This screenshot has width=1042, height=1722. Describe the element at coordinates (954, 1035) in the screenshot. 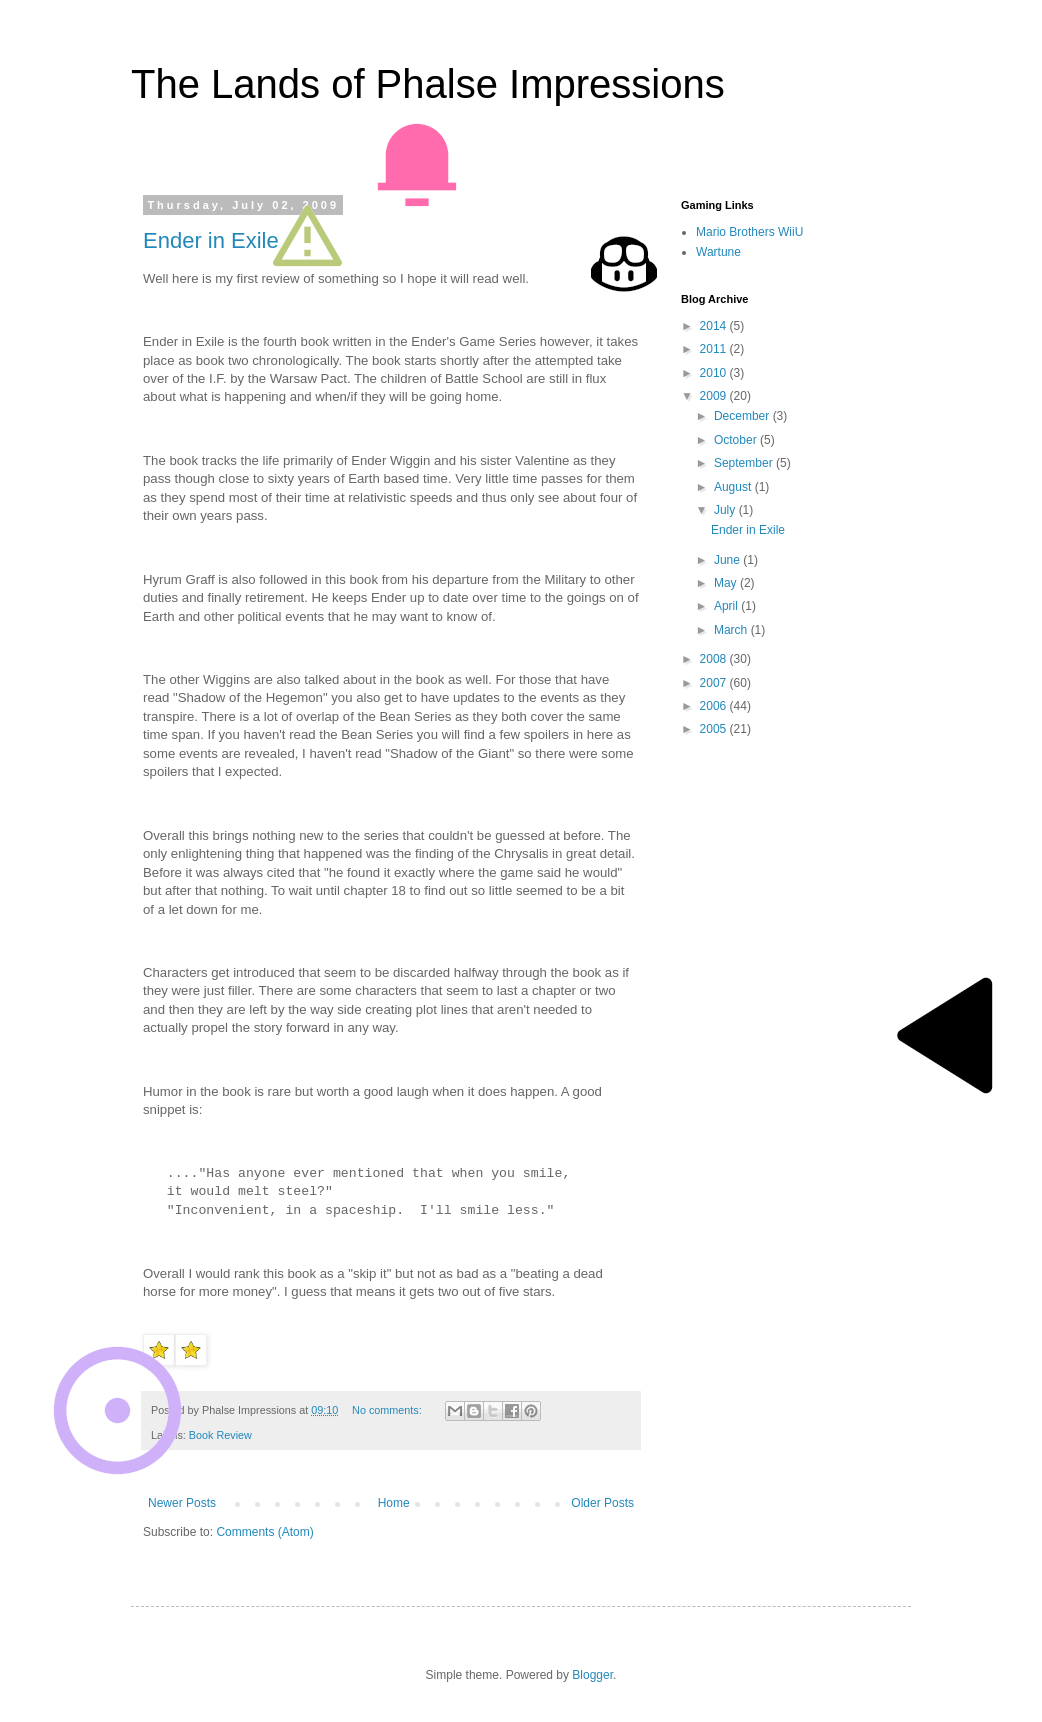

I see `play media in reverse` at that location.